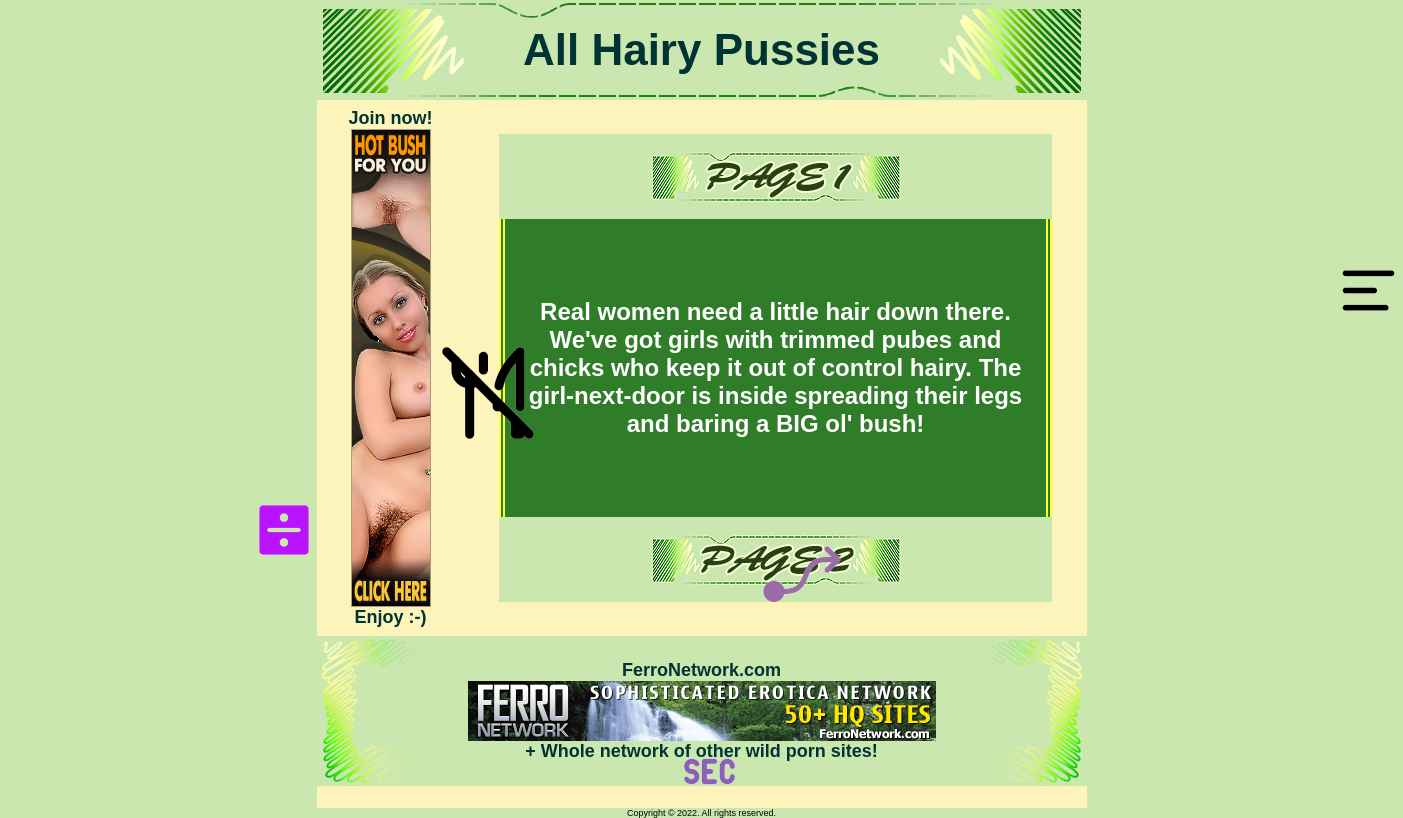 The height and width of the screenshot is (818, 1403). Describe the element at coordinates (488, 393) in the screenshot. I see `kitchen tools unavailable or disabled` at that location.